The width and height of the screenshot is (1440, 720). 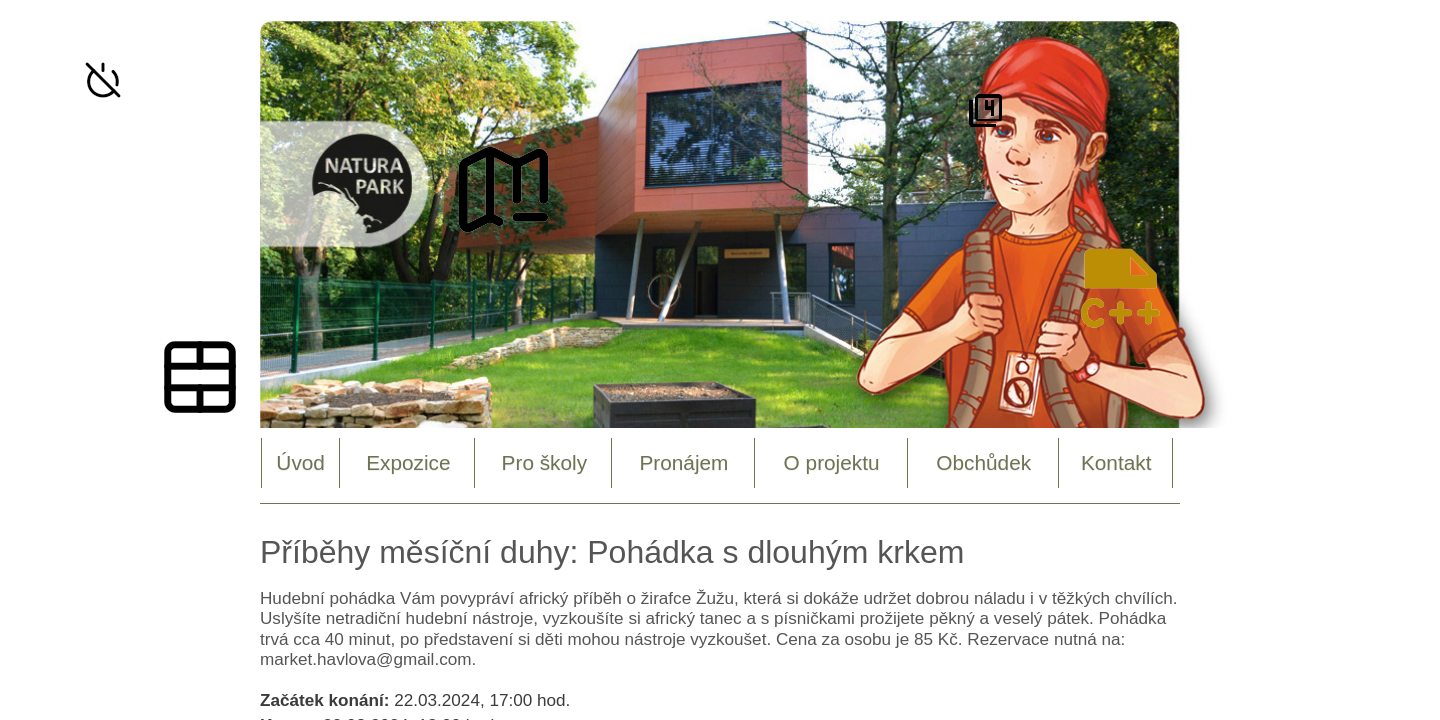 What do you see at coordinates (986, 111) in the screenshot?
I see `select 4 images or items` at bounding box center [986, 111].